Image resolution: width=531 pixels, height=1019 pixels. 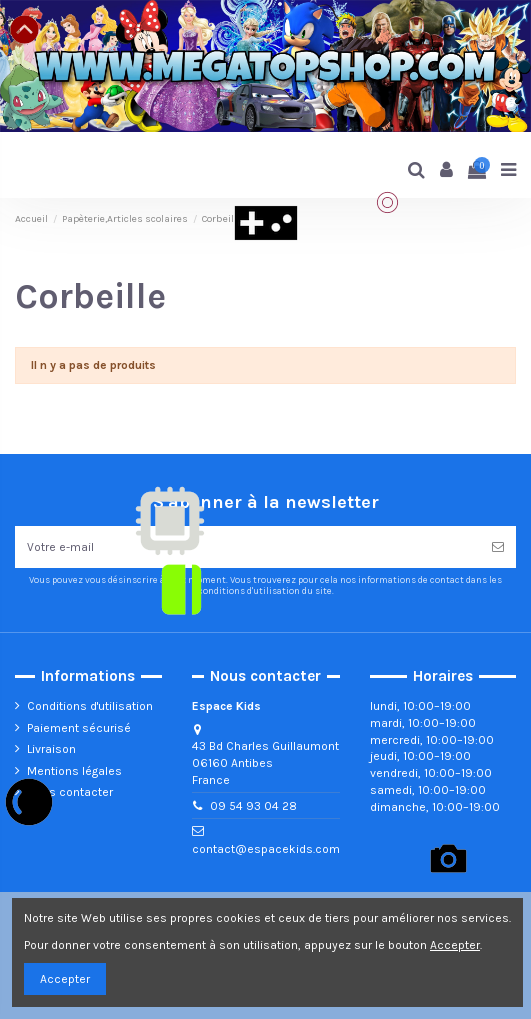 What do you see at coordinates (266, 223) in the screenshot?
I see `access gaming features or settings` at bounding box center [266, 223].